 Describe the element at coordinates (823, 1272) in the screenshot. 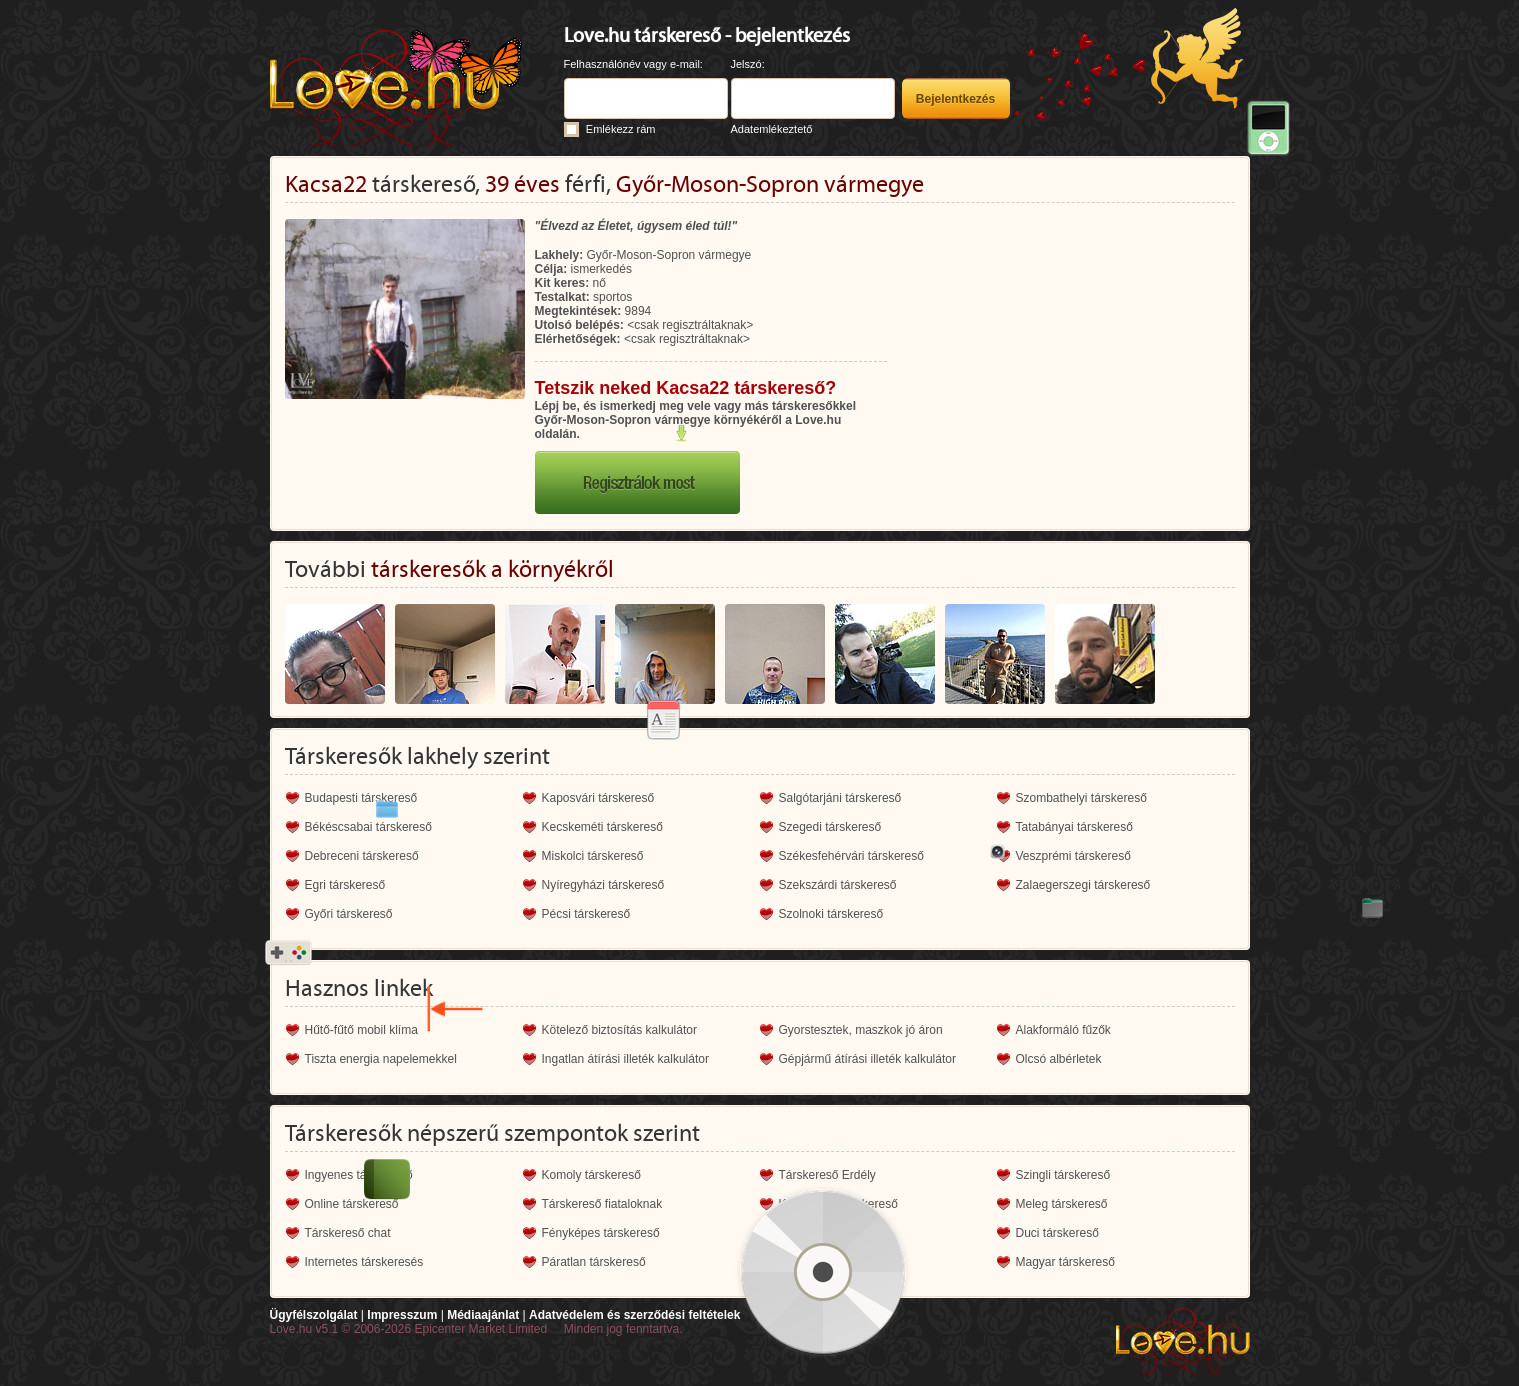

I see `unmount or eject a CD/DVD writer drive` at that location.